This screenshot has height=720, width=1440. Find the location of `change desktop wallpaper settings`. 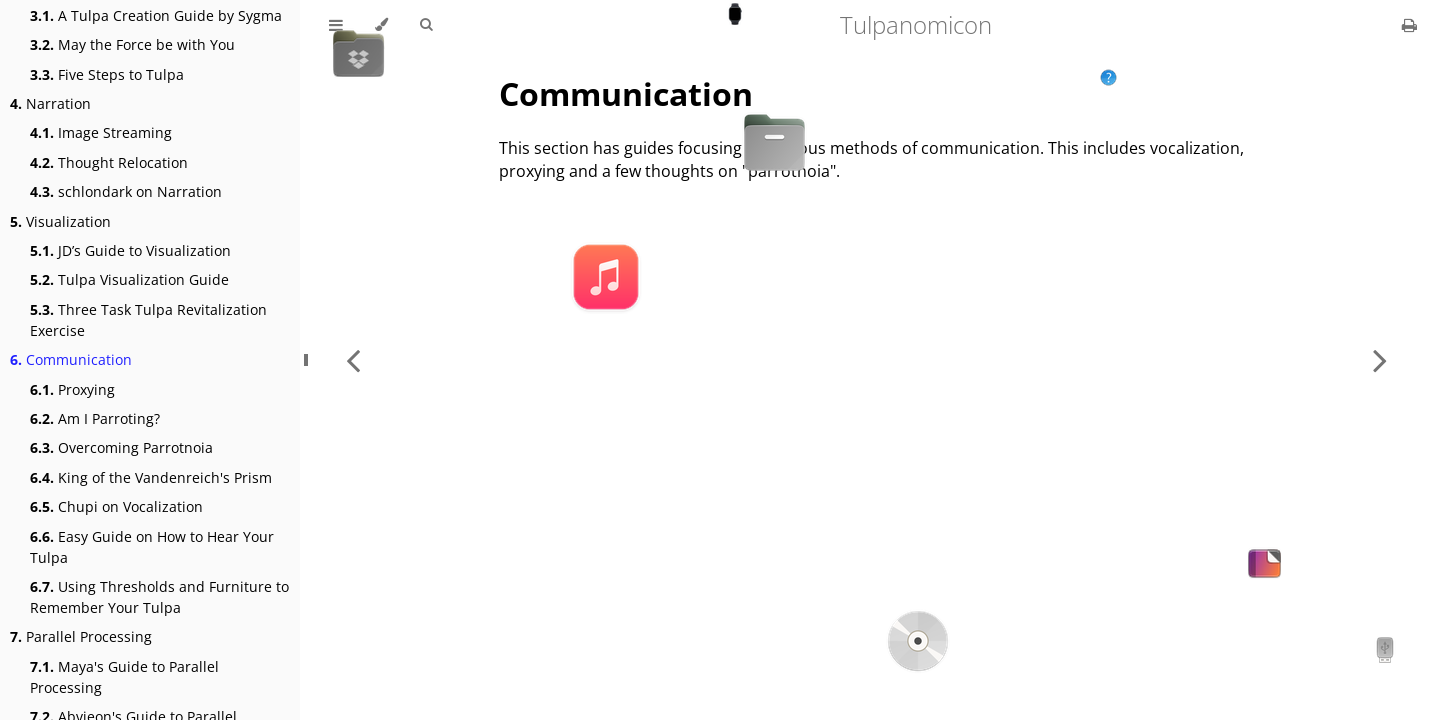

change desktop wallpaper settings is located at coordinates (1264, 563).